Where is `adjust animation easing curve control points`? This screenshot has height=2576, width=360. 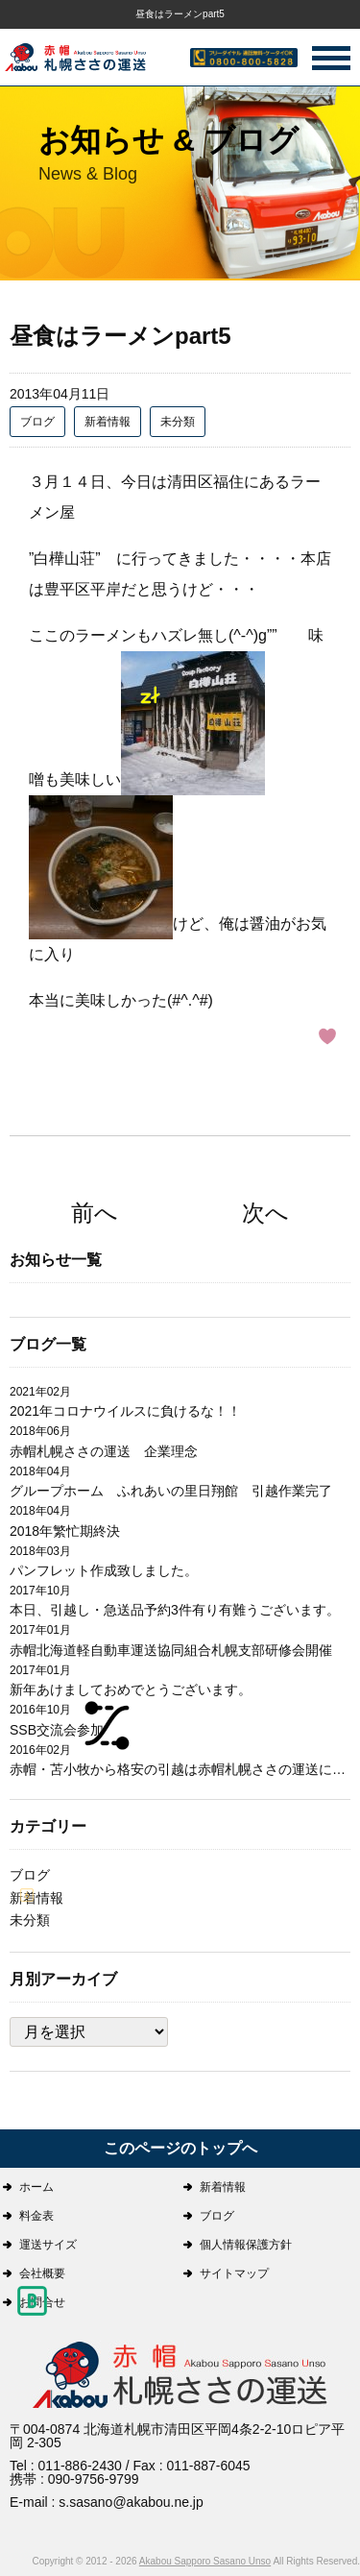 adjust animation easing curve control points is located at coordinates (107, 1725).